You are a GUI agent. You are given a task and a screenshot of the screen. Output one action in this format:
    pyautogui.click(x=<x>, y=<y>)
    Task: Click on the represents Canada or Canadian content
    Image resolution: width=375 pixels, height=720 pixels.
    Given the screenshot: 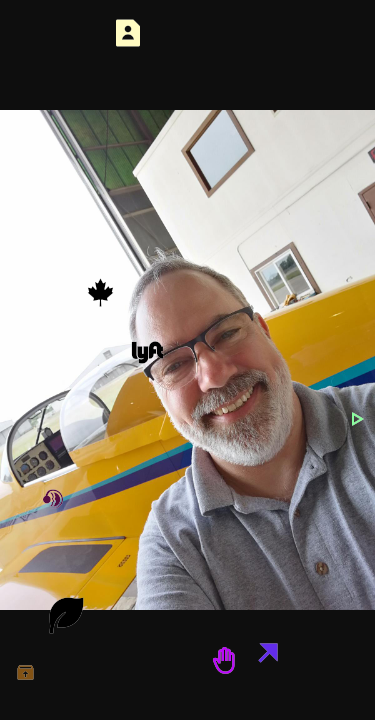 What is the action you would take?
    pyautogui.click(x=100, y=292)
    